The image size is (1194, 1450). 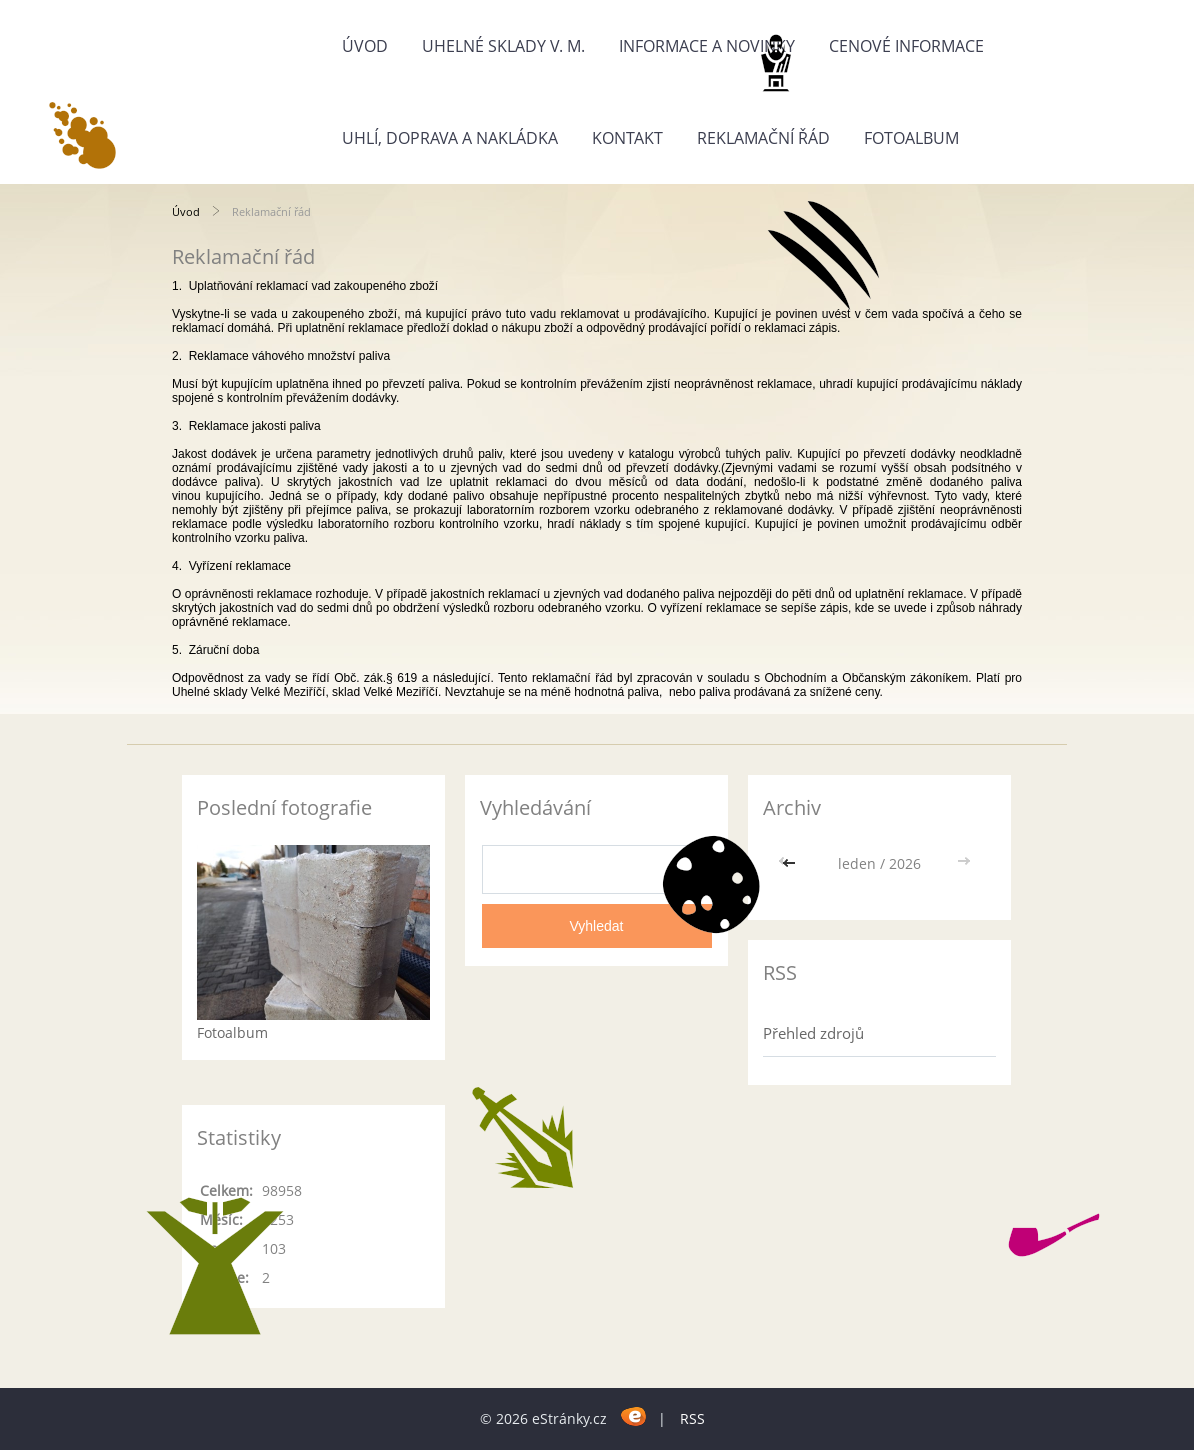 I want to click on attack or combat action button, so click(x=523, y=1138).